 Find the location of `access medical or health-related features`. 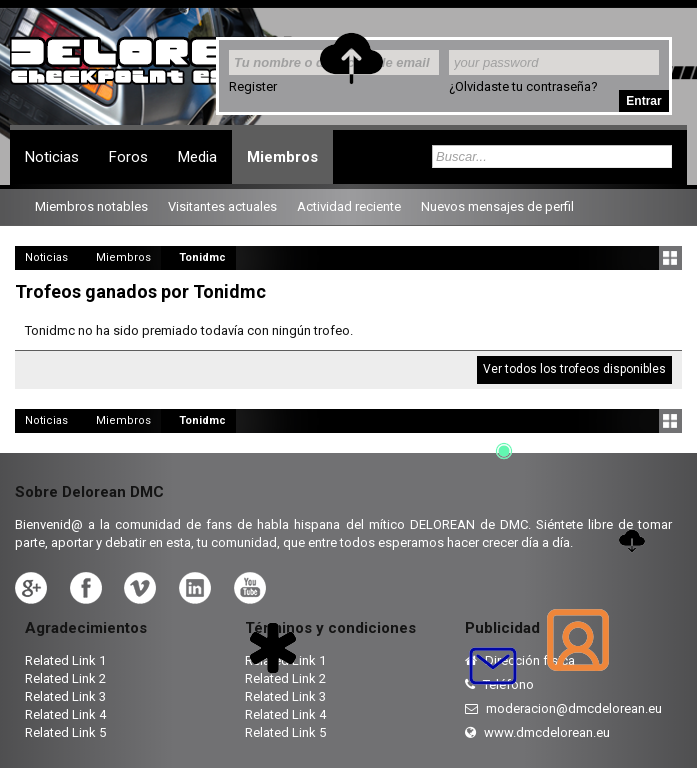

access medical or health-related features is located at coordinates (273, 648).